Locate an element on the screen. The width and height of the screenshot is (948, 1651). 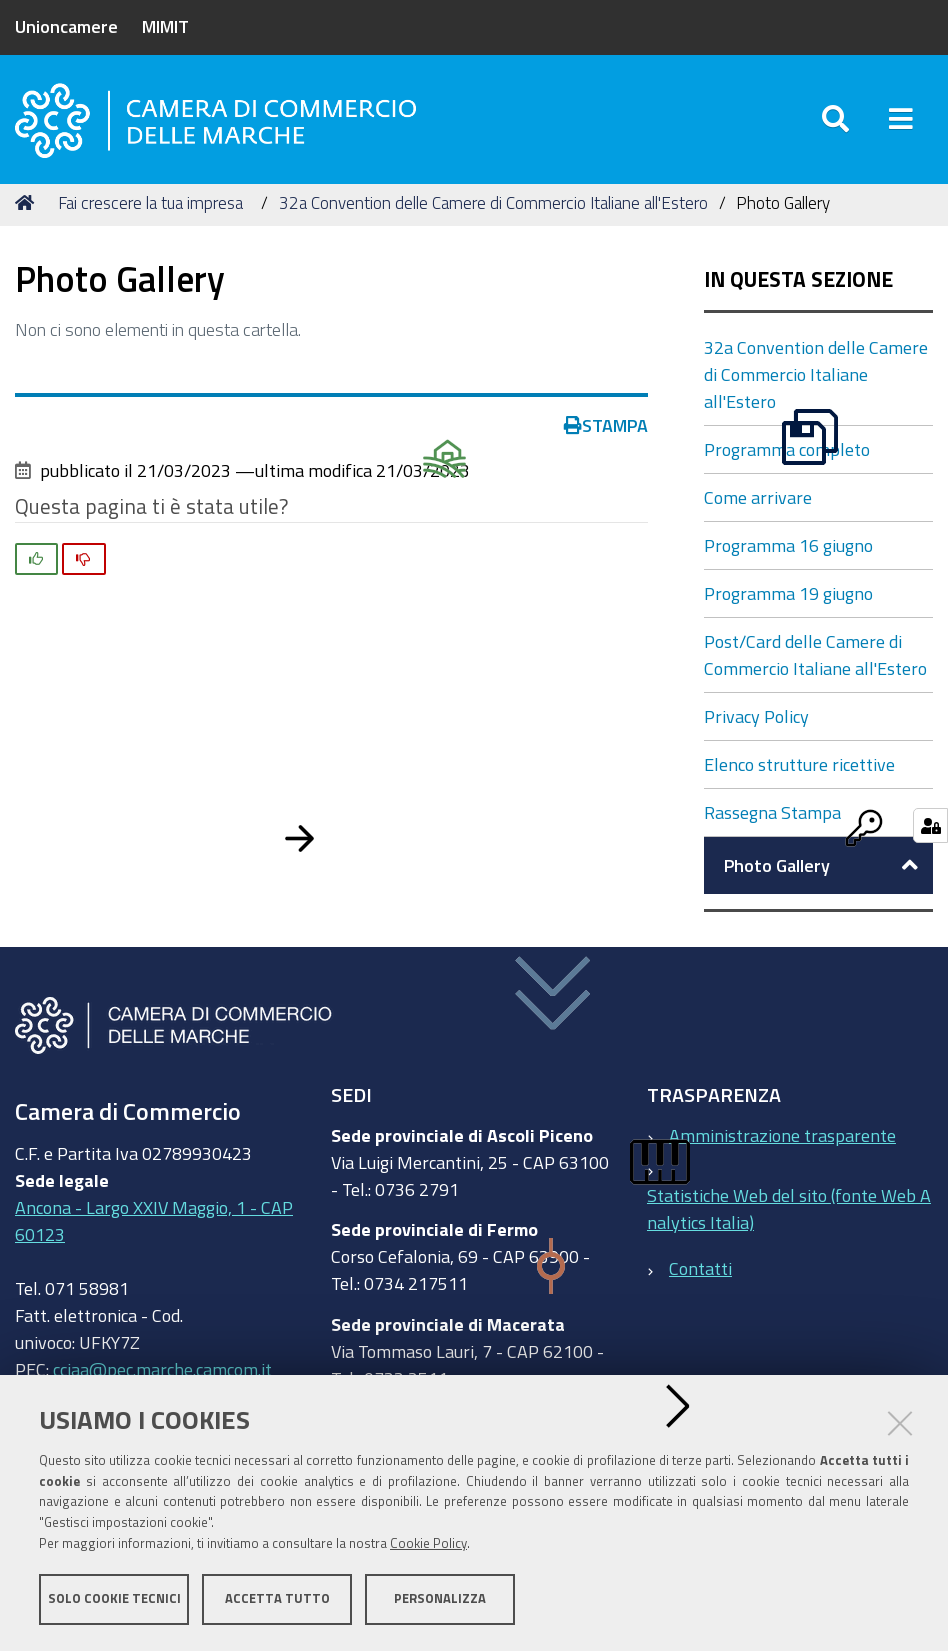
view commit history is located at coordinates (551, 1266).